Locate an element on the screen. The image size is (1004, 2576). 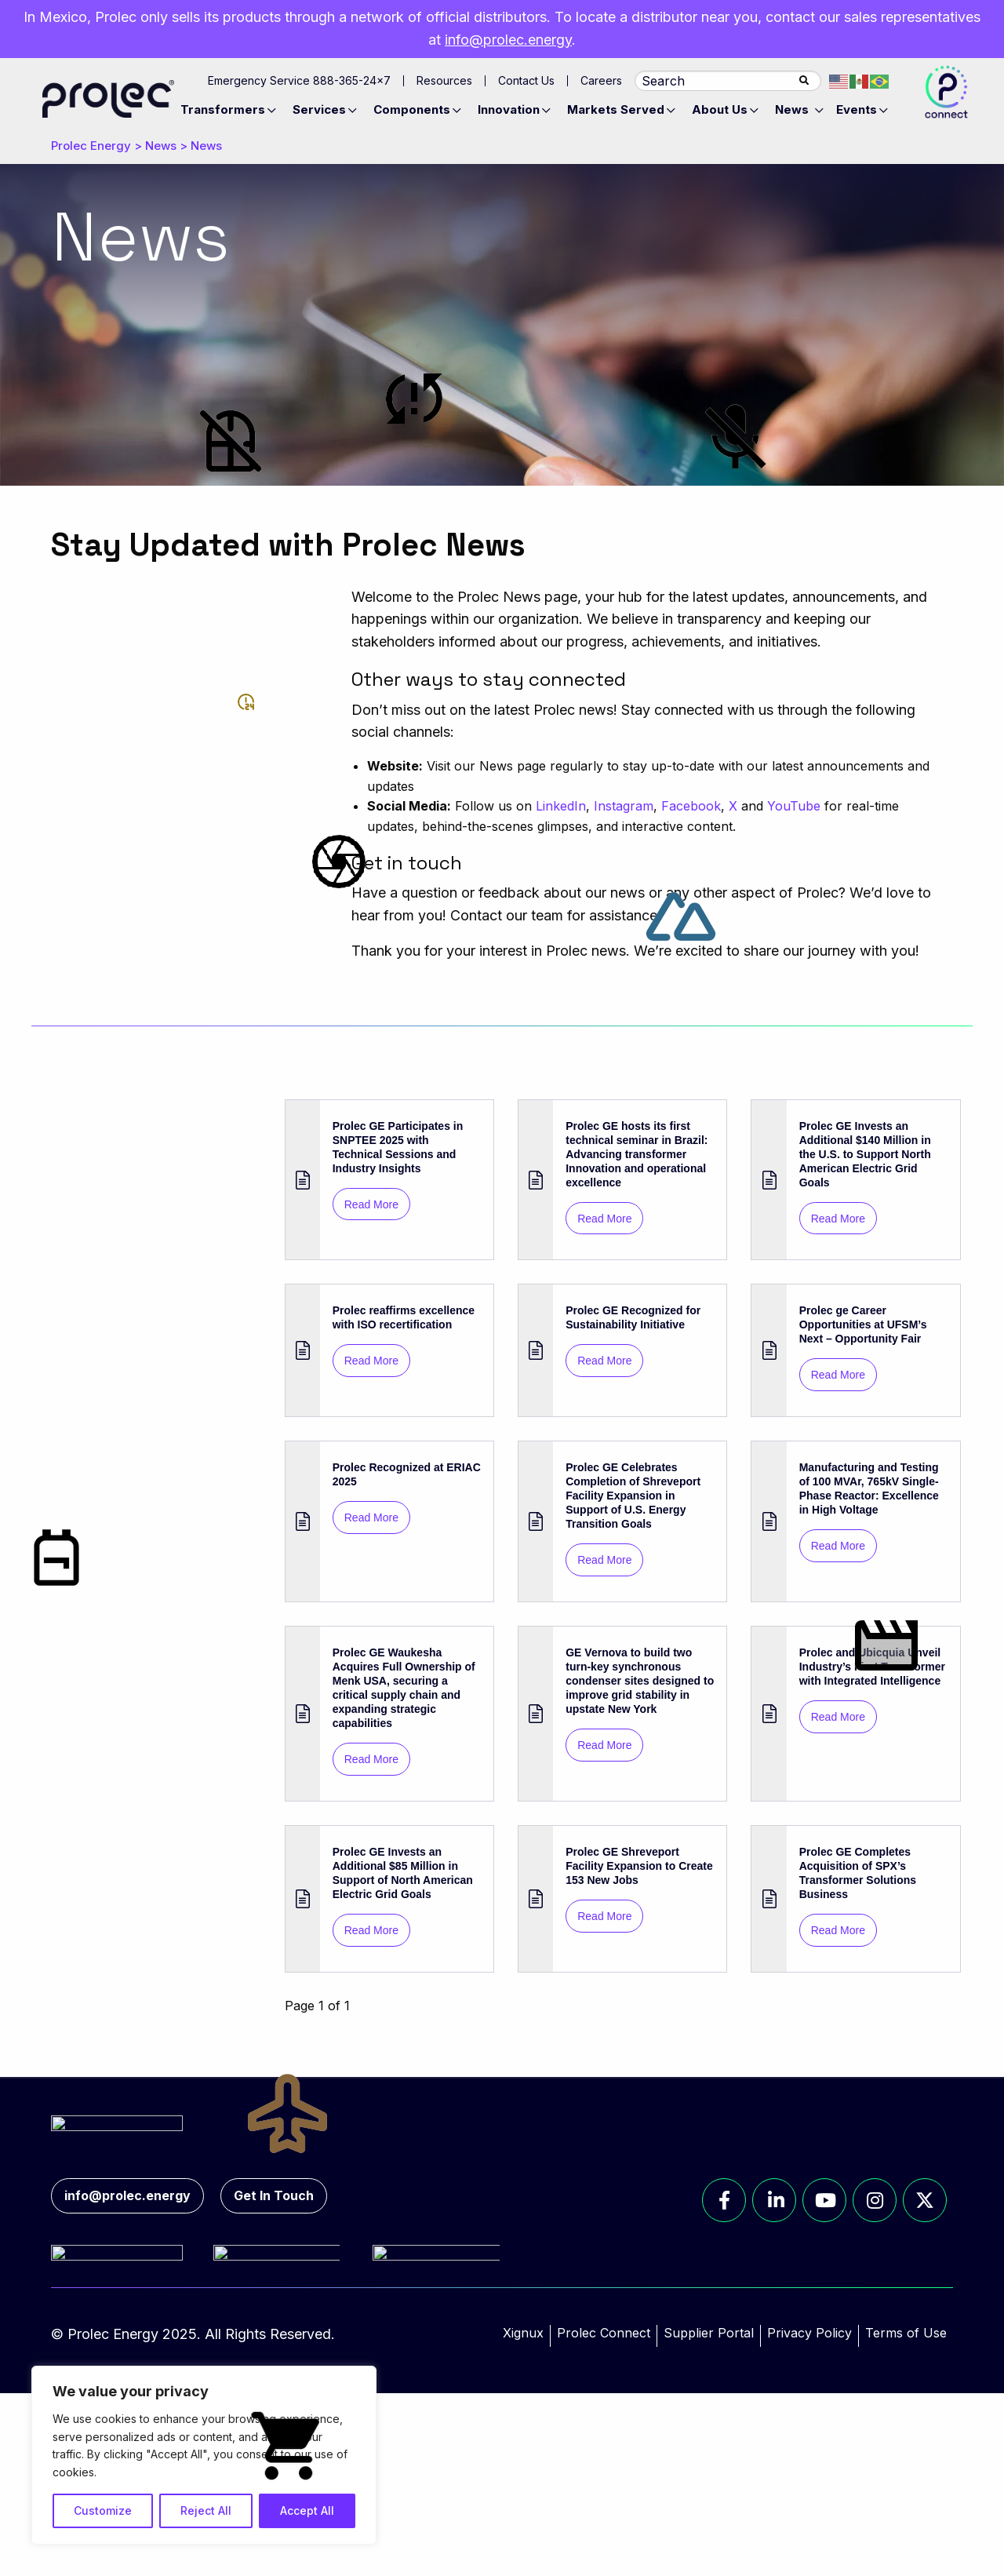
access your backpack or inventory is located at coordinates (56, 1558).